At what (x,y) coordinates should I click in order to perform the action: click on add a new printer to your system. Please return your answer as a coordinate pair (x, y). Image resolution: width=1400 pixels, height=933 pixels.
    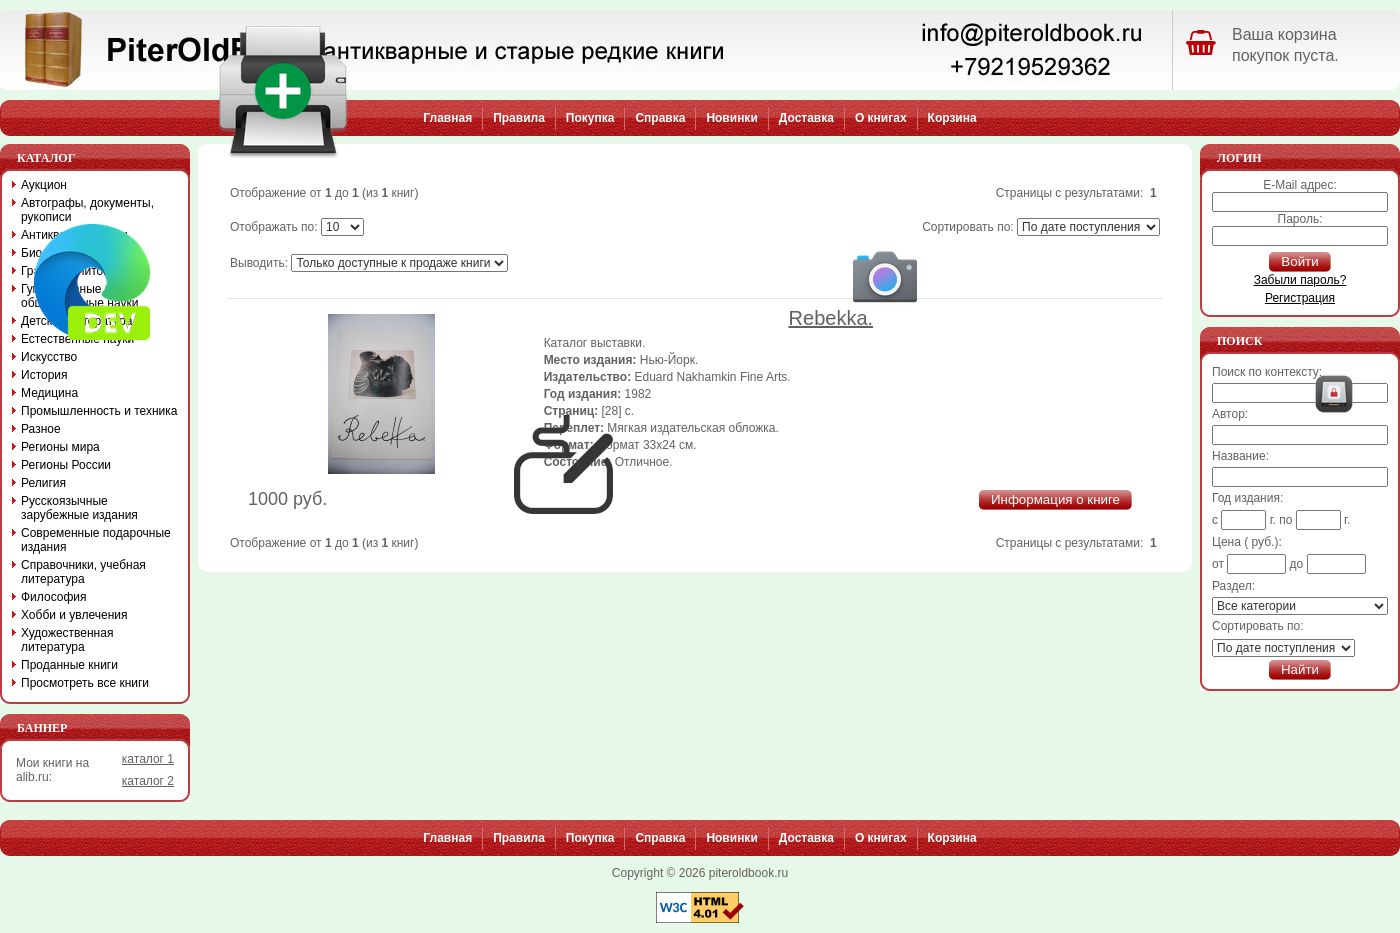
    Looking at the image, I should click on (283, 91).